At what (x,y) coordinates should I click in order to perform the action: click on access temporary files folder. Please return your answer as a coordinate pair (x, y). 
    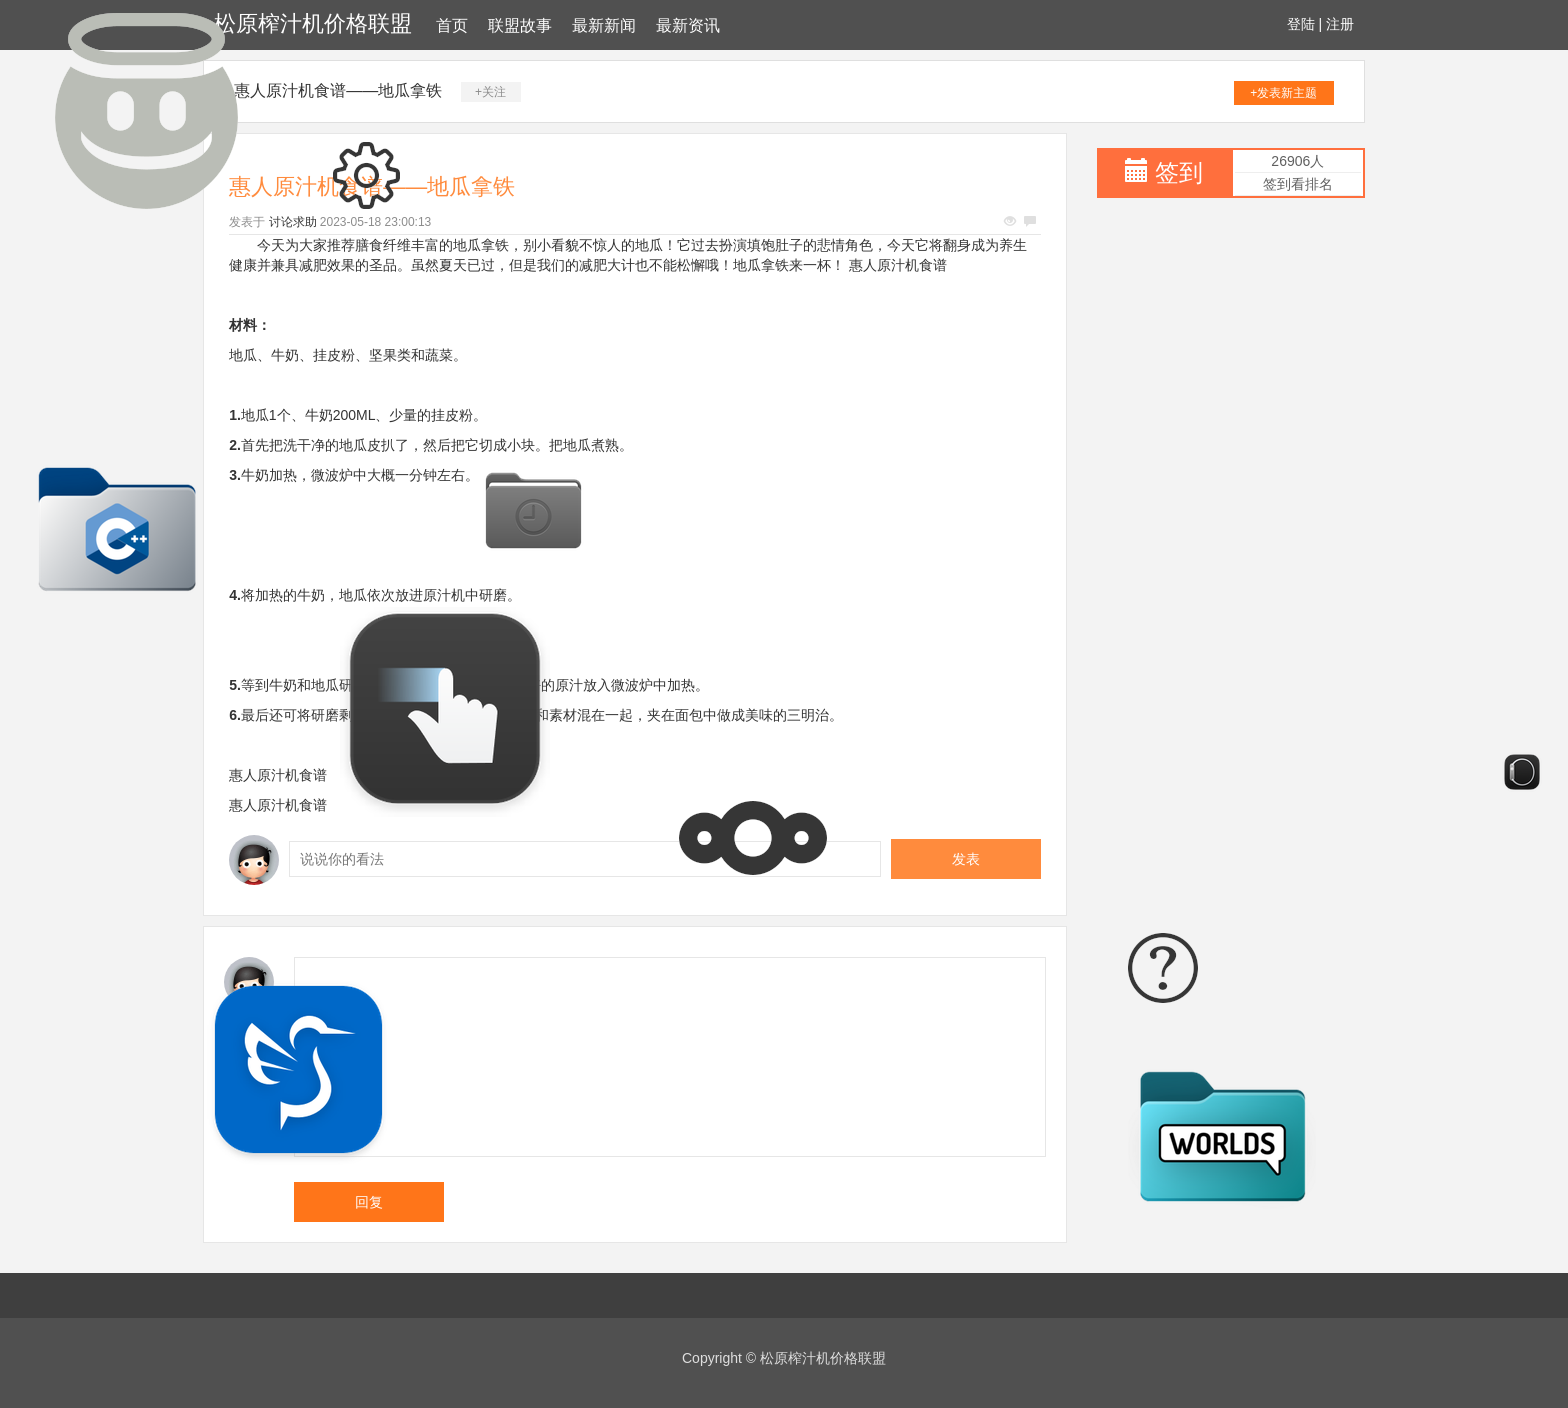
    Looking at the image, I should click on (533, 510).